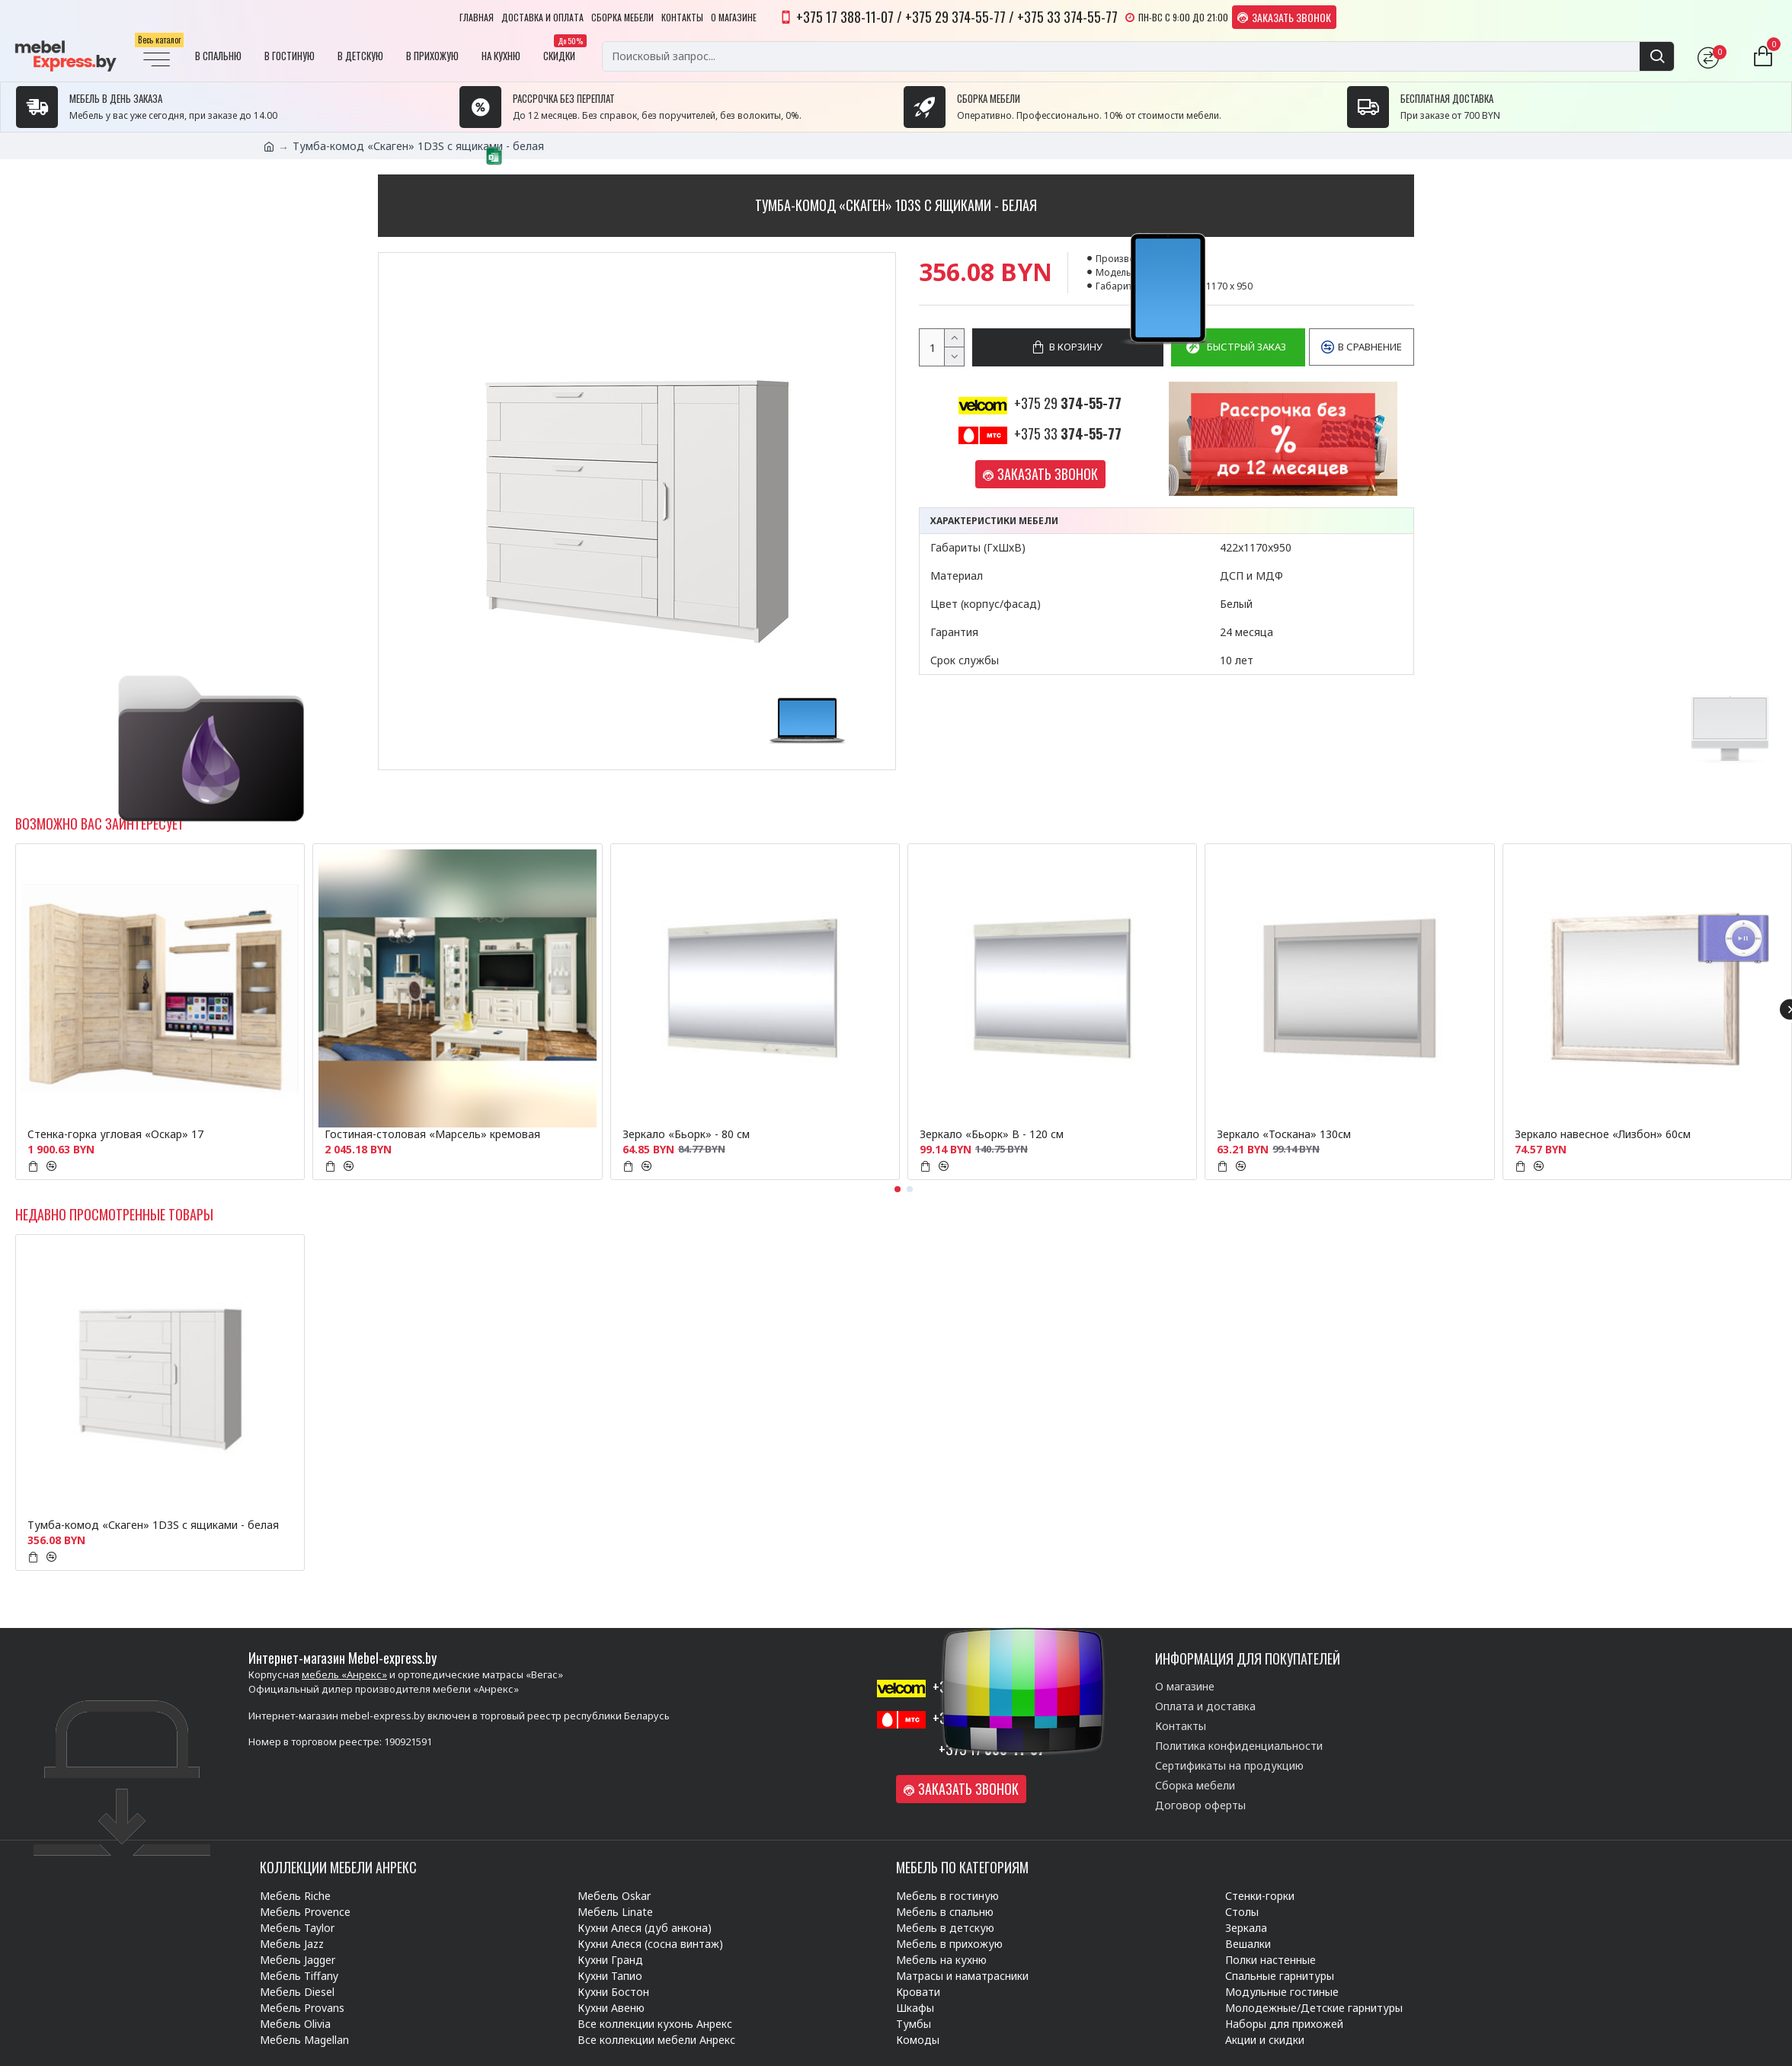  I want to click on iPod shuffle device connected, so click(1733, 926).